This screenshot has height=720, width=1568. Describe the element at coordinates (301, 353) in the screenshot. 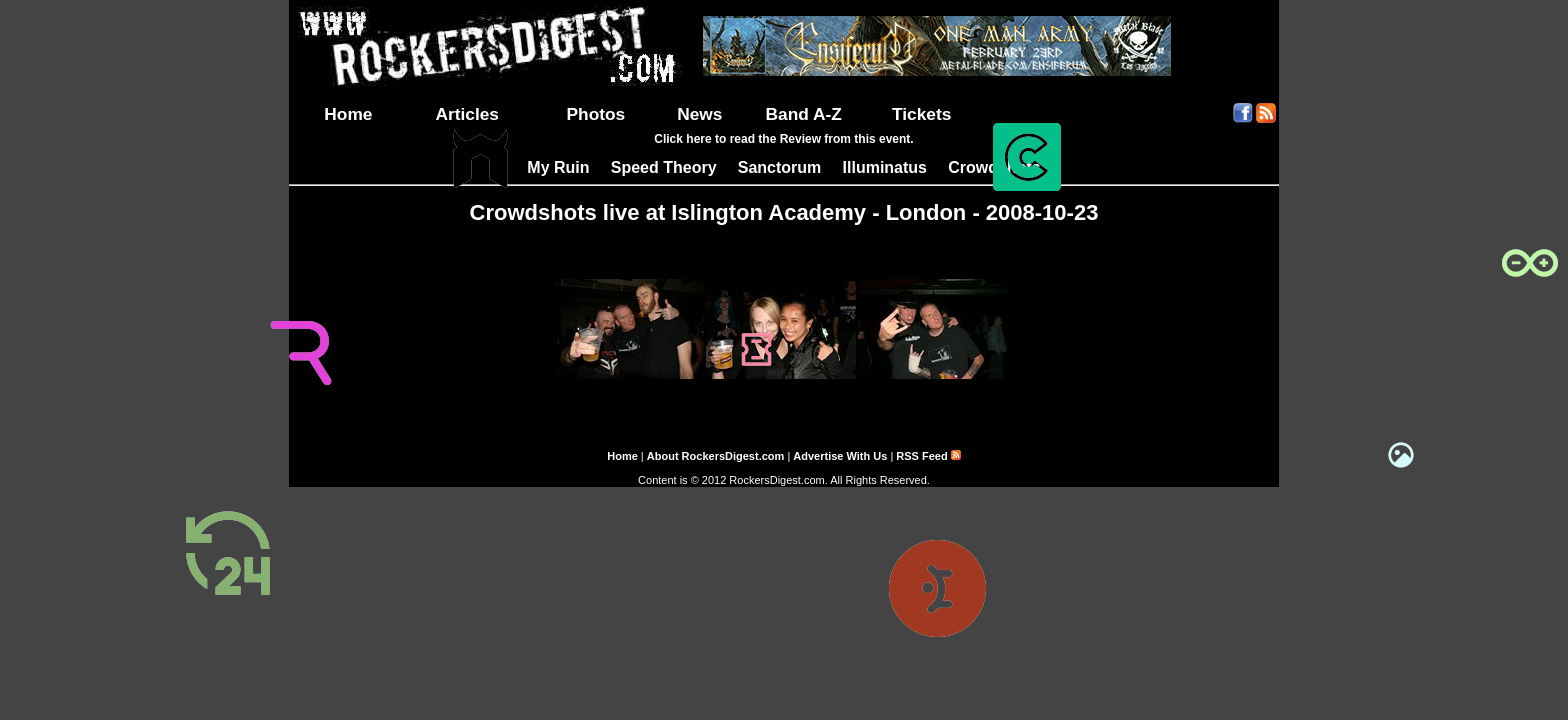

I see `rive animation platform logo` at that location.